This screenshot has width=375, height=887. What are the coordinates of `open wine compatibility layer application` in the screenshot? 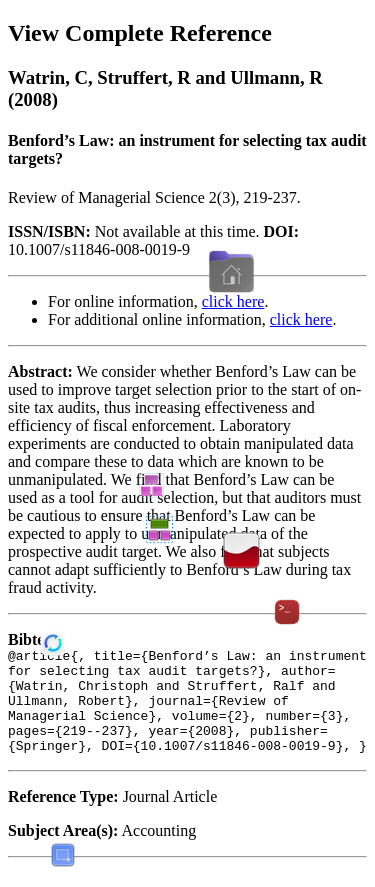 It's located at (241, 550).